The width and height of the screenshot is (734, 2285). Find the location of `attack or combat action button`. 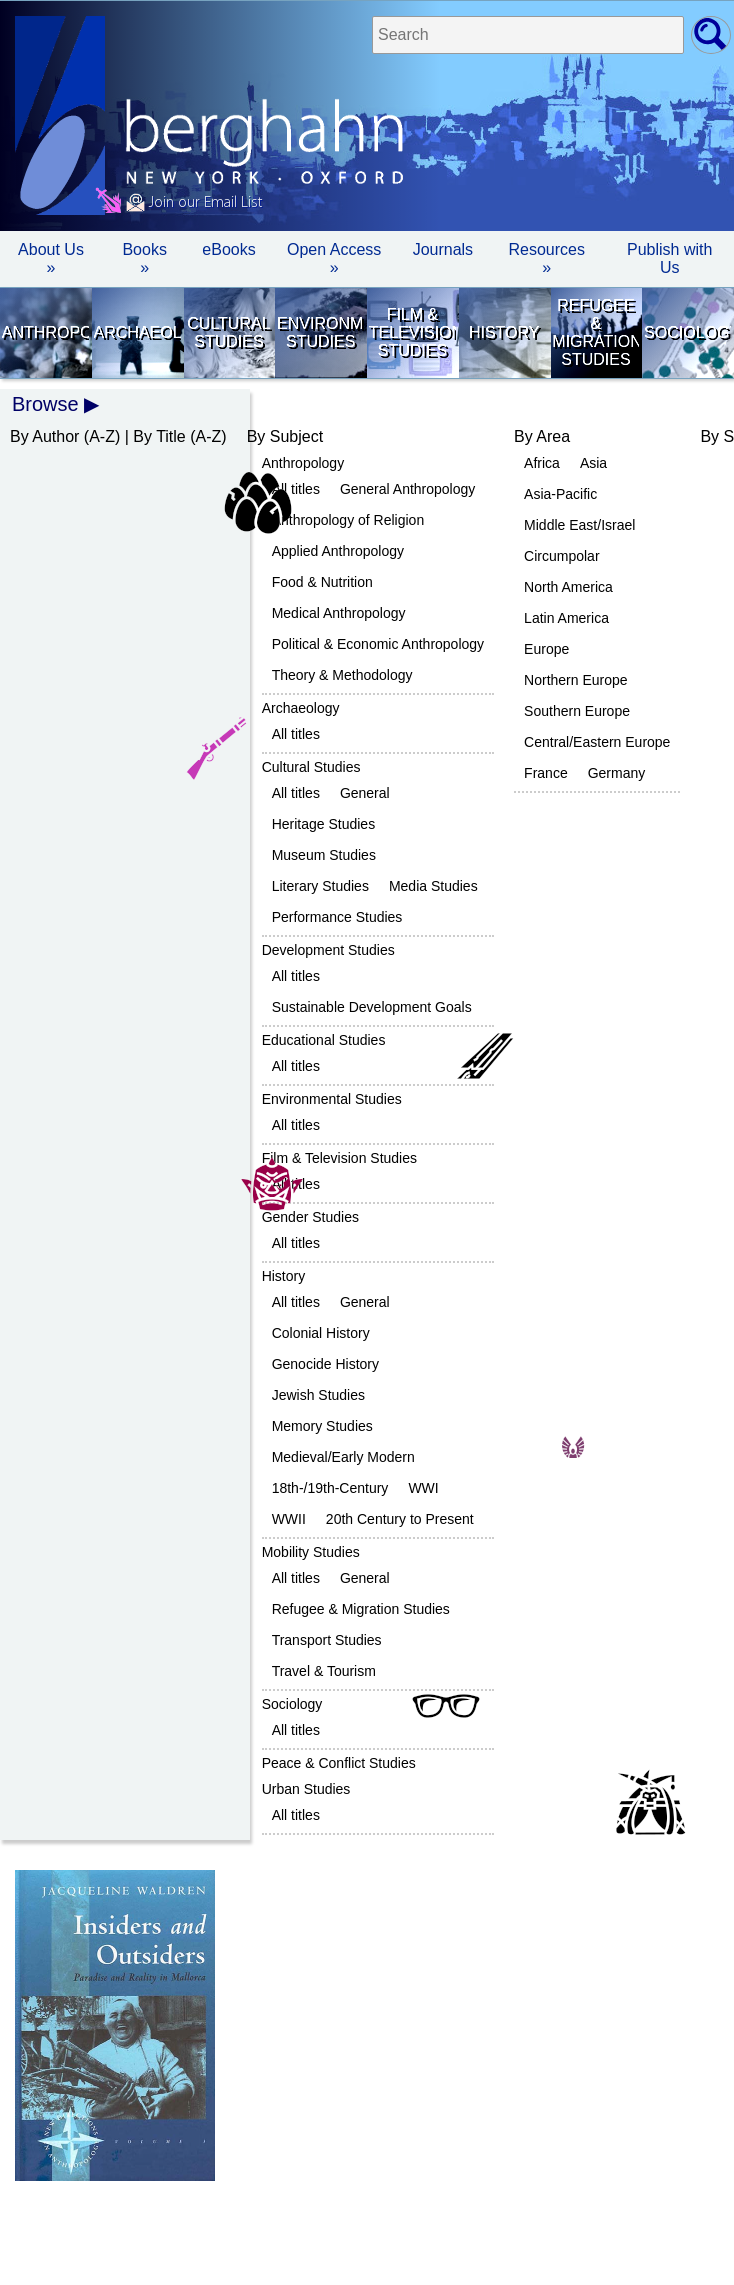

attack or combat action button is located at coordinates (108, 200).